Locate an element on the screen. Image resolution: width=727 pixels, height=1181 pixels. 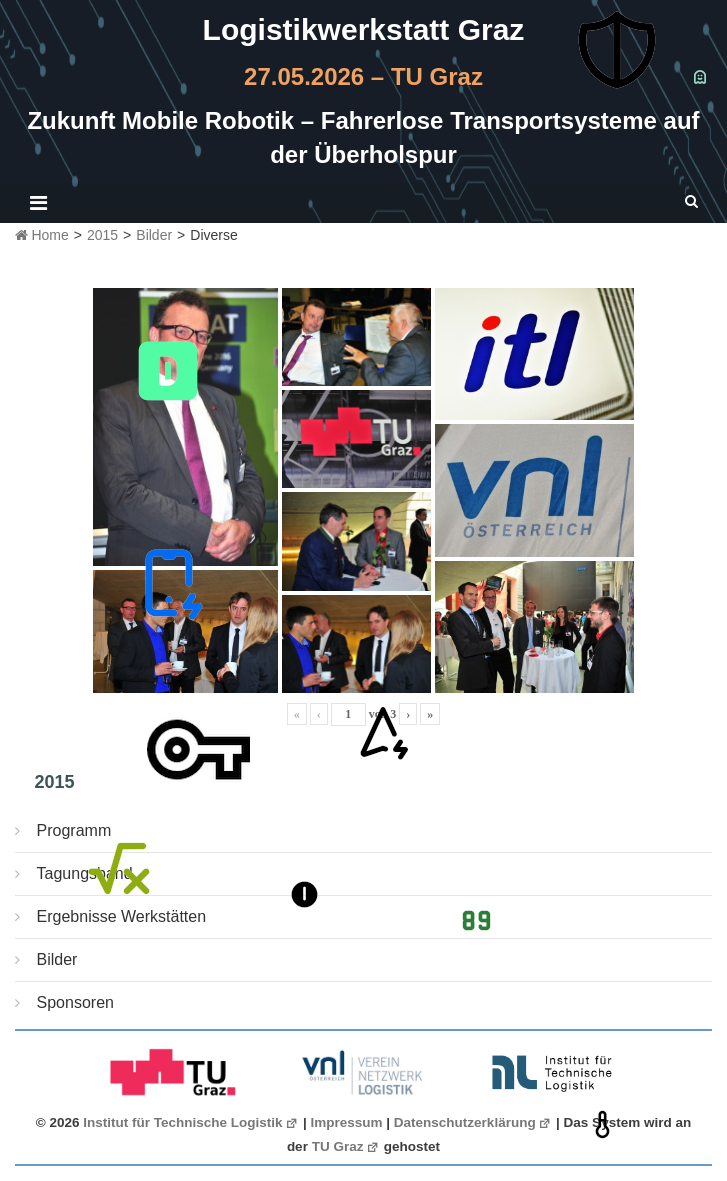
access calculator or math functions is located at coordinates (120, 868).